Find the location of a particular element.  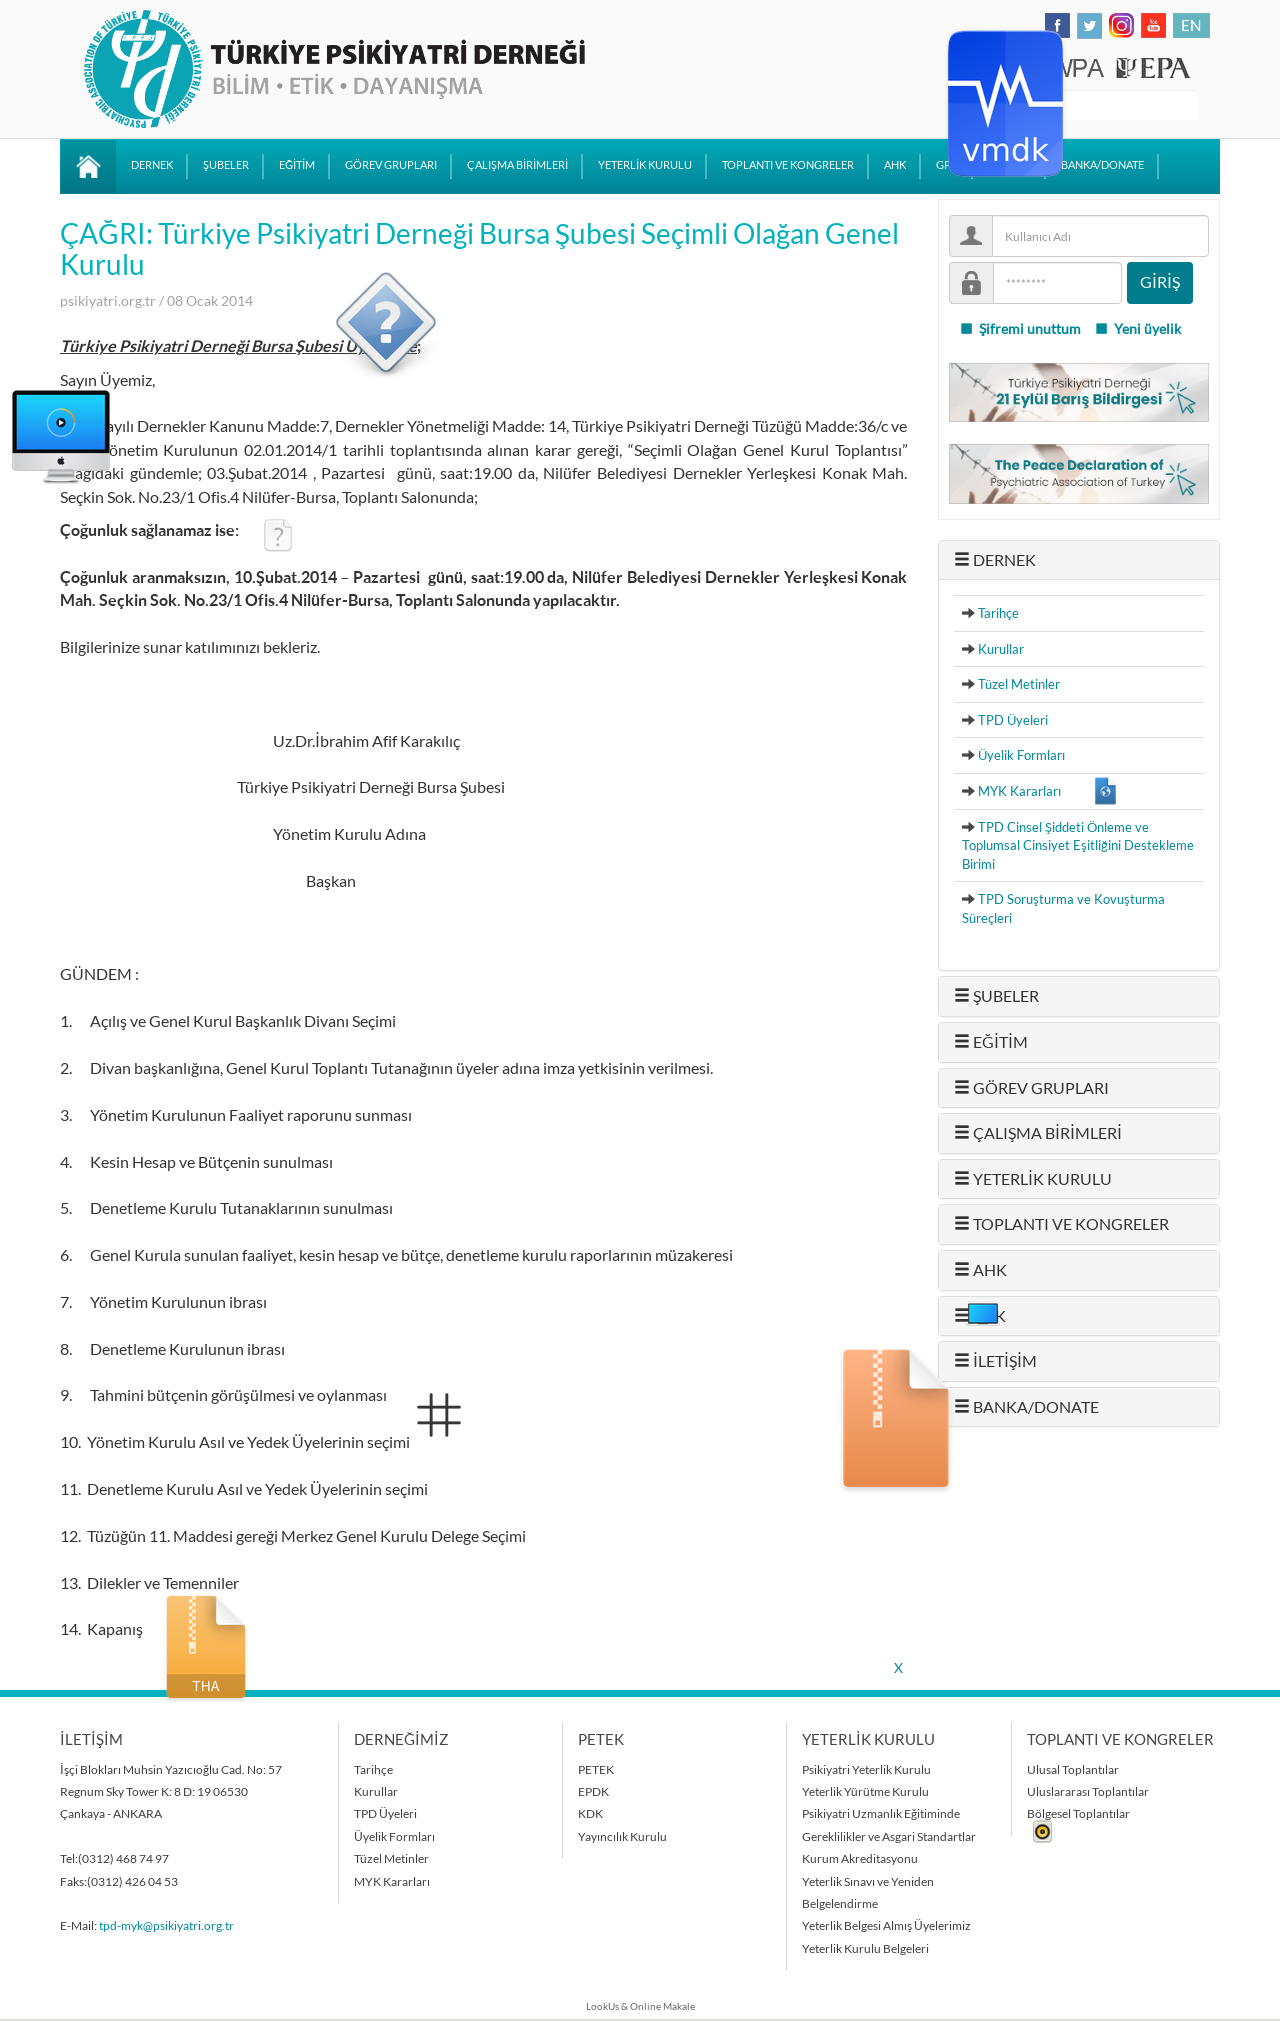

access sound and audio settings is located at coordinates (1042, 1831).